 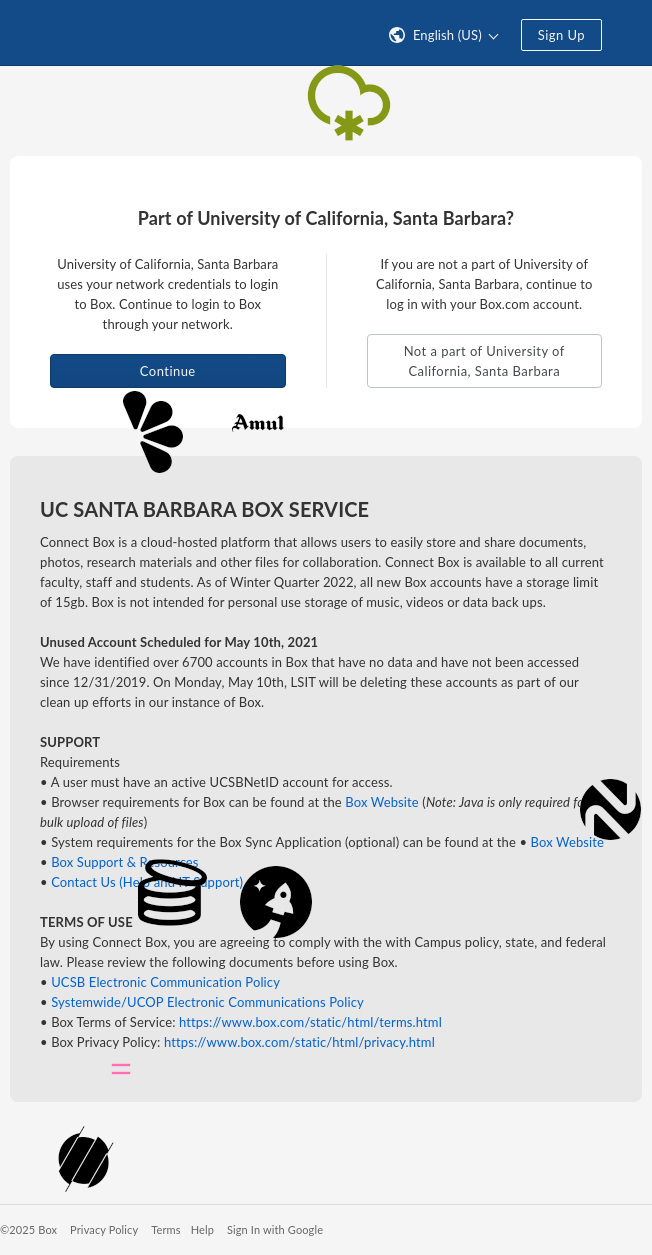 I want to click on starship cross-shell prompt branding, so click(x=276, y=902).